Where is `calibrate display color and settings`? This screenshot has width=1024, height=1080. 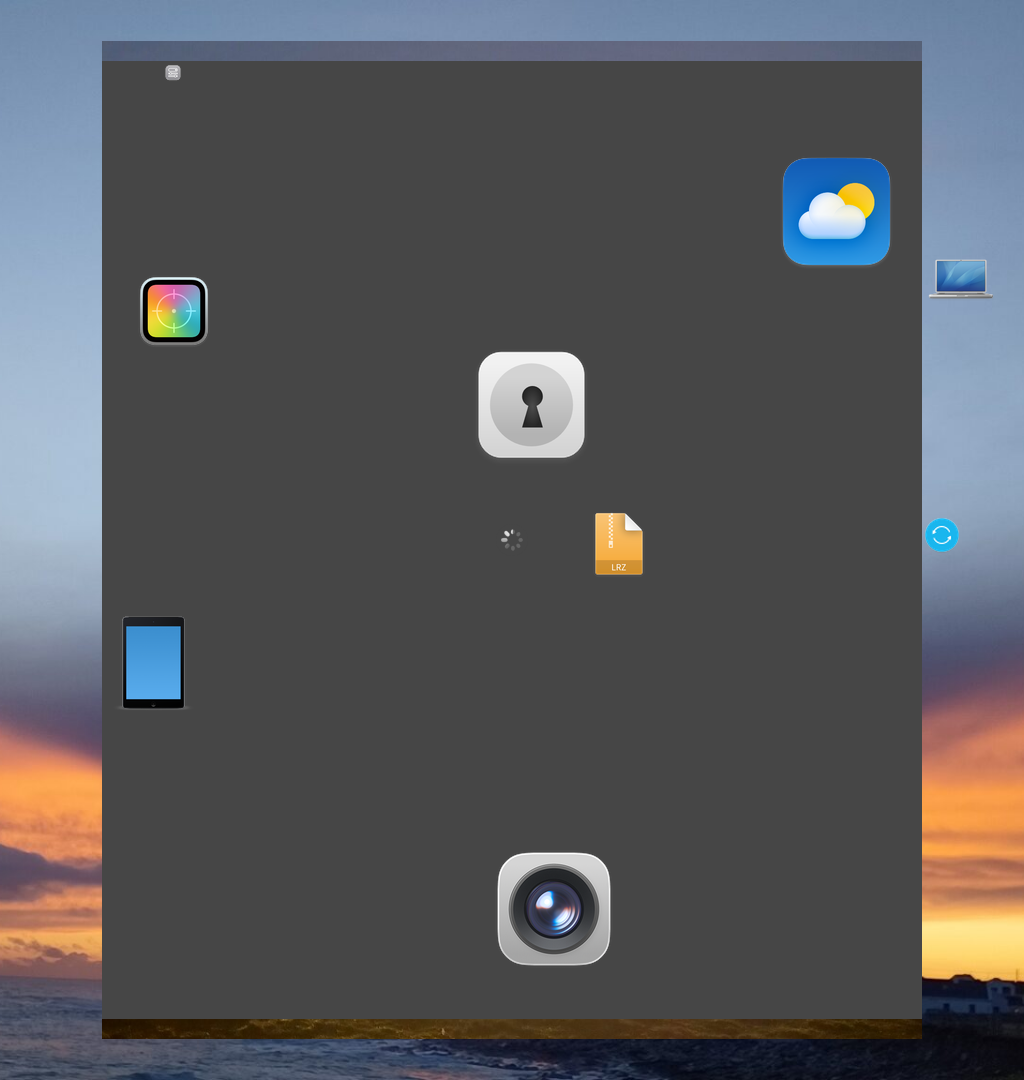
calibrate display color and settings is located at coordinates (174, 311).